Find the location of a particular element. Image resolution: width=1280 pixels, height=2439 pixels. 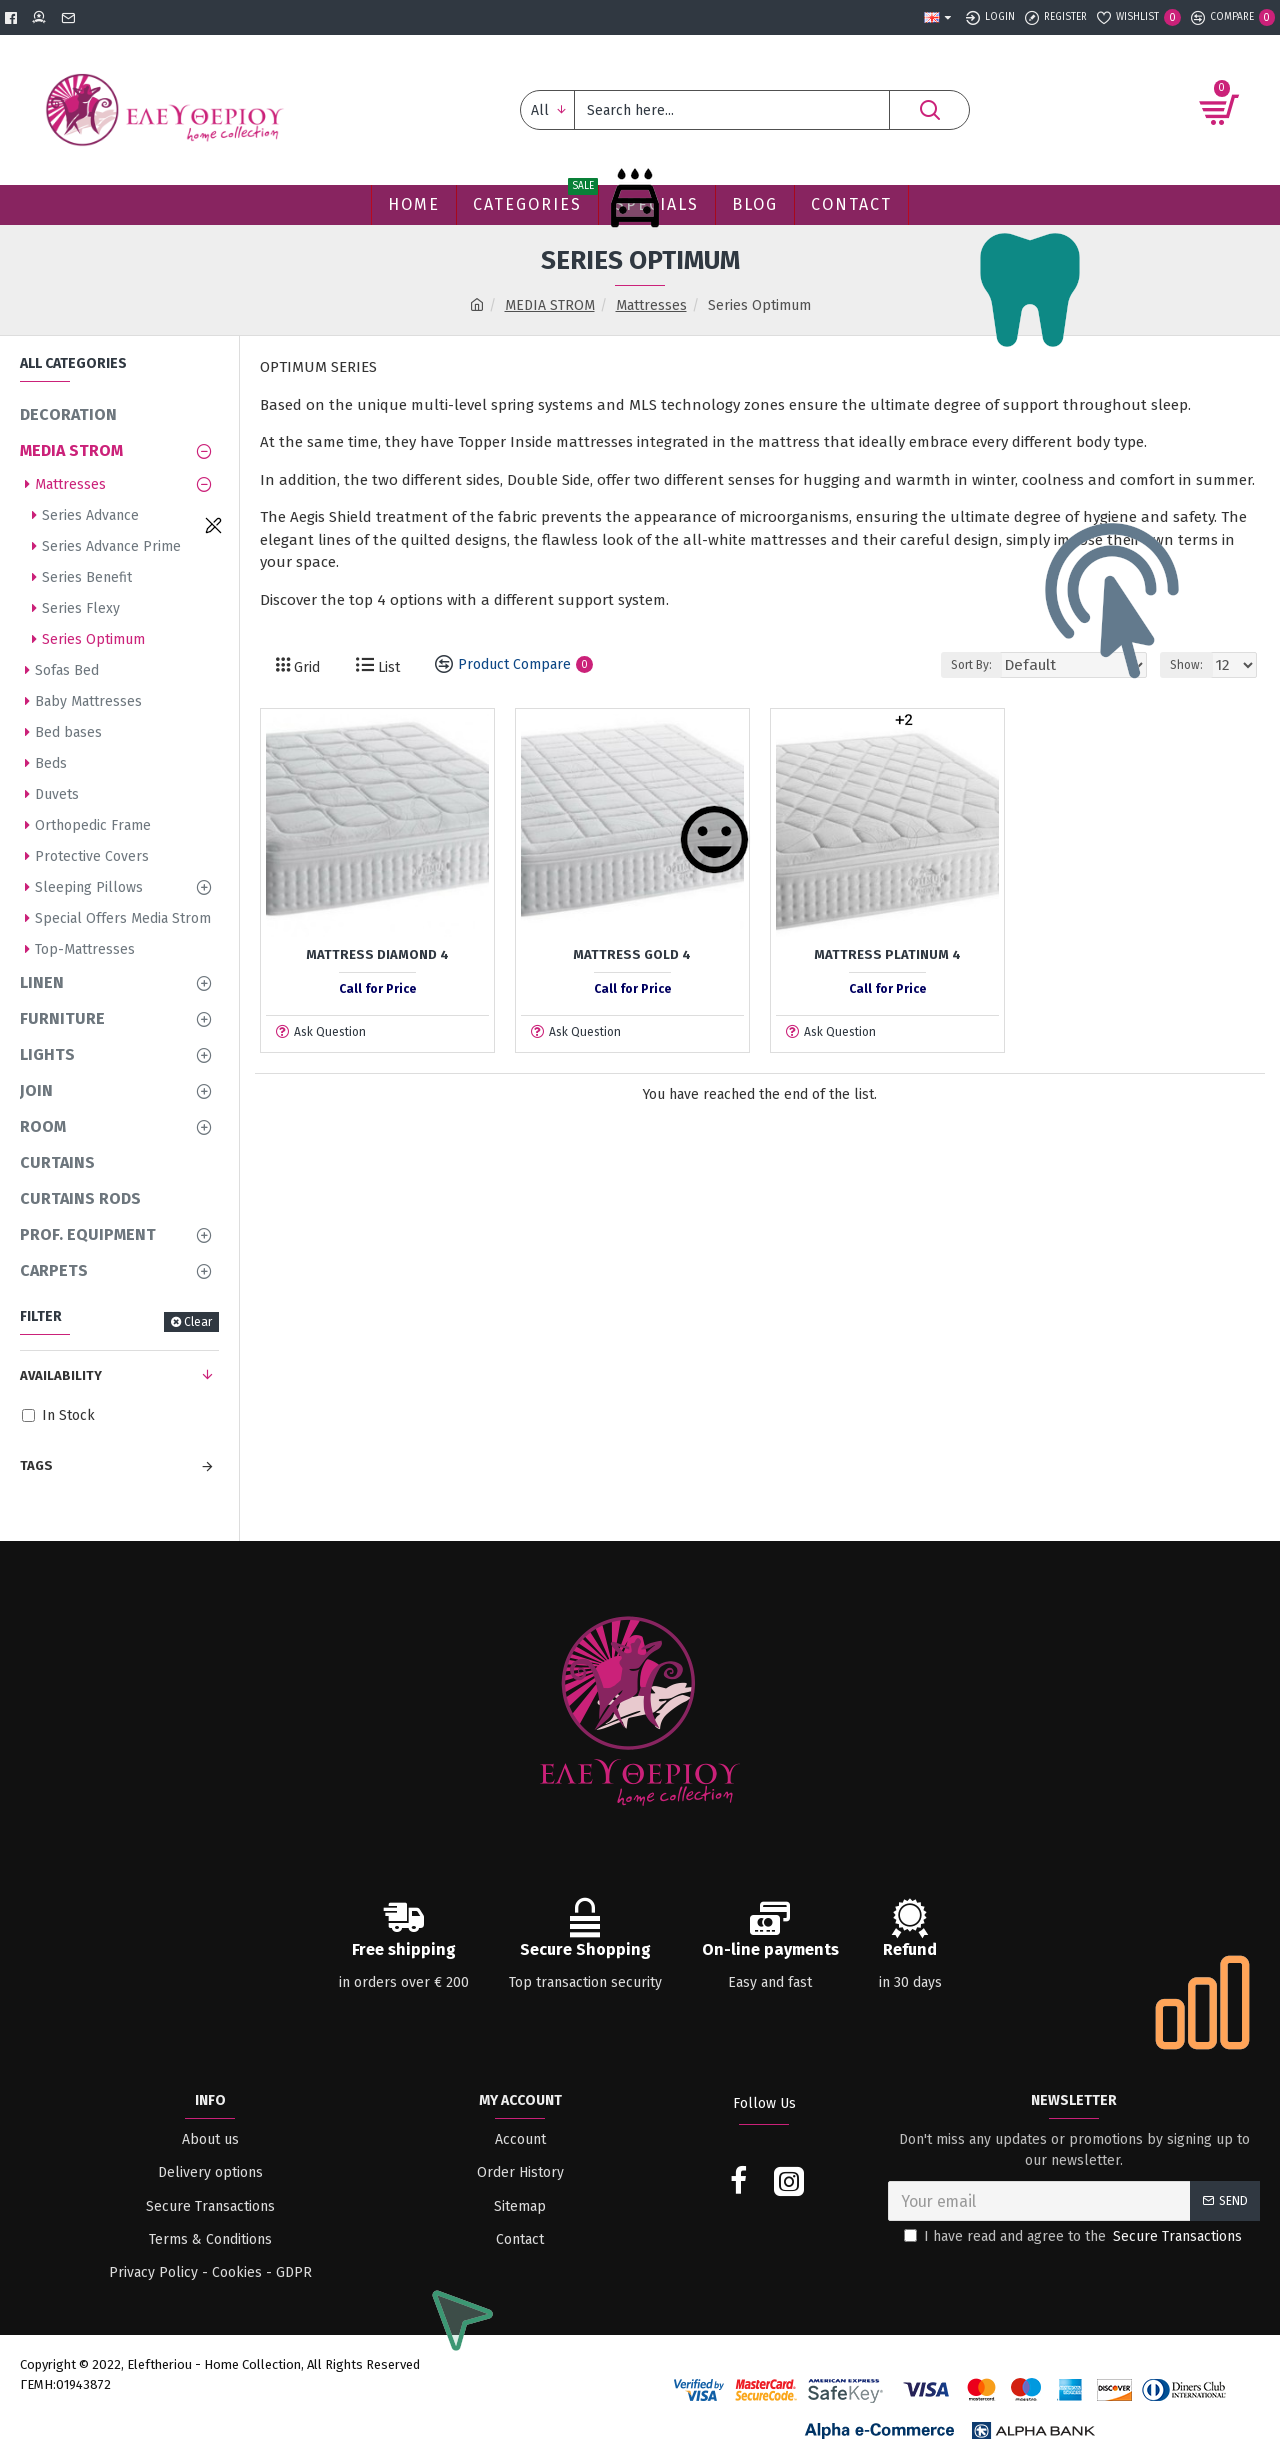

access dental or oral health information is located at coordinates (1030, 290).